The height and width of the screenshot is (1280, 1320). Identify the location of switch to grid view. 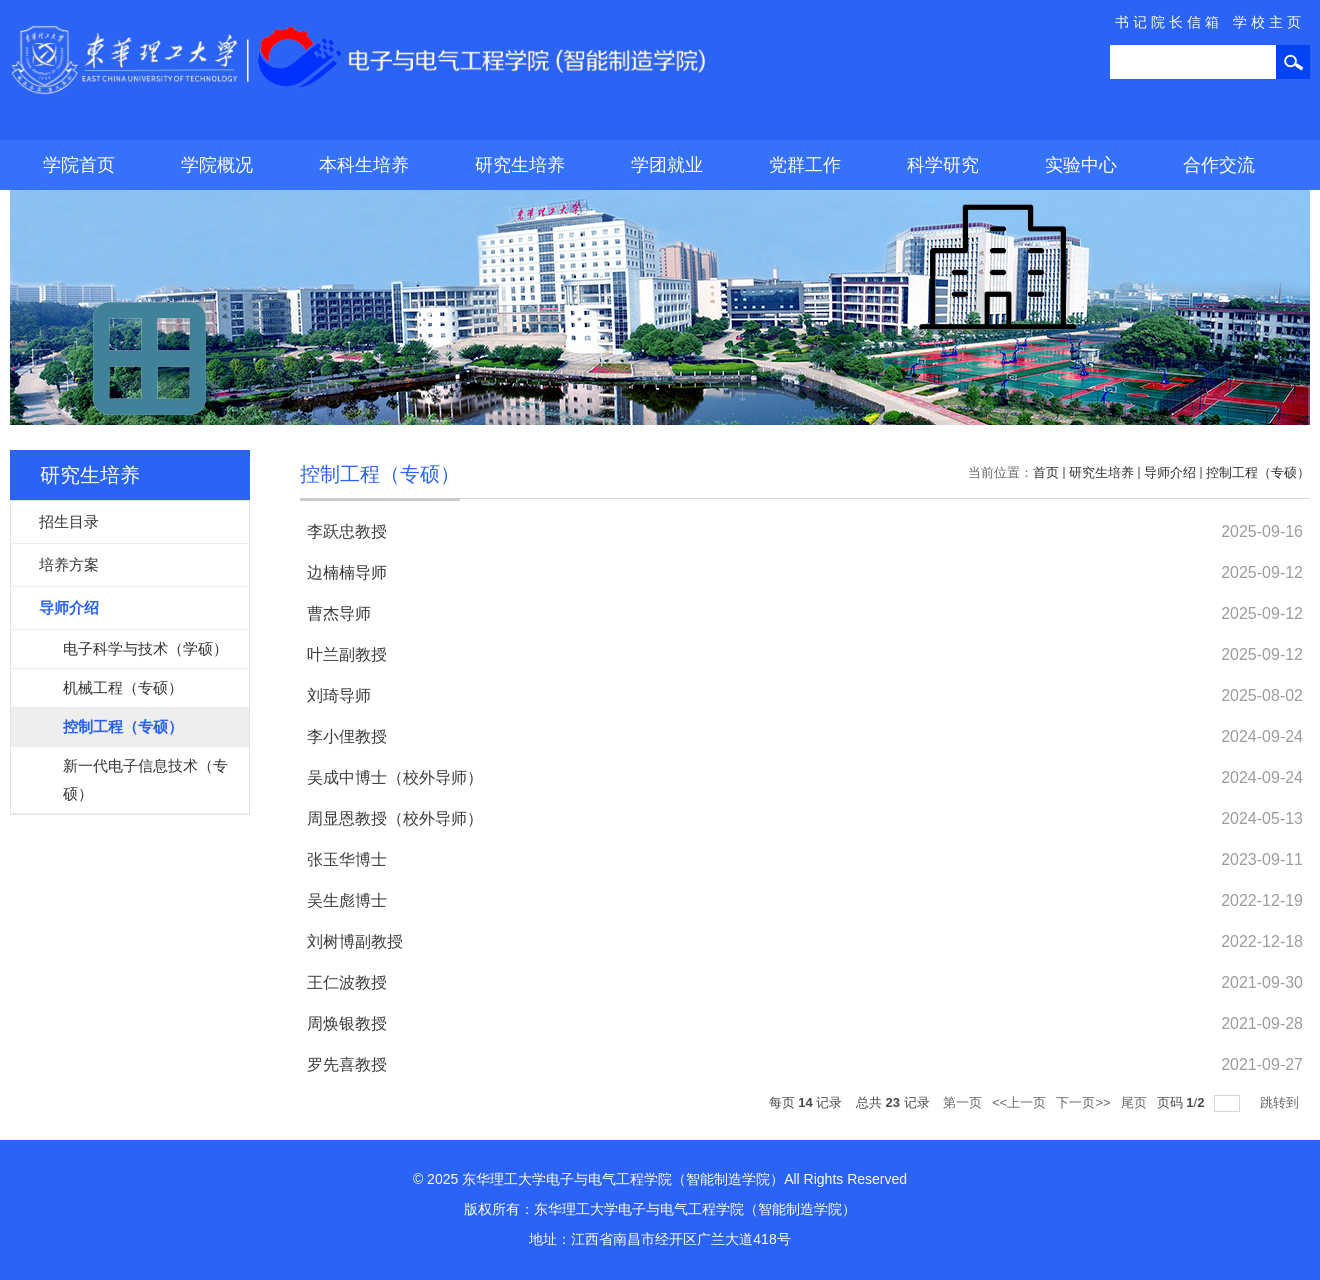
(149, 358).